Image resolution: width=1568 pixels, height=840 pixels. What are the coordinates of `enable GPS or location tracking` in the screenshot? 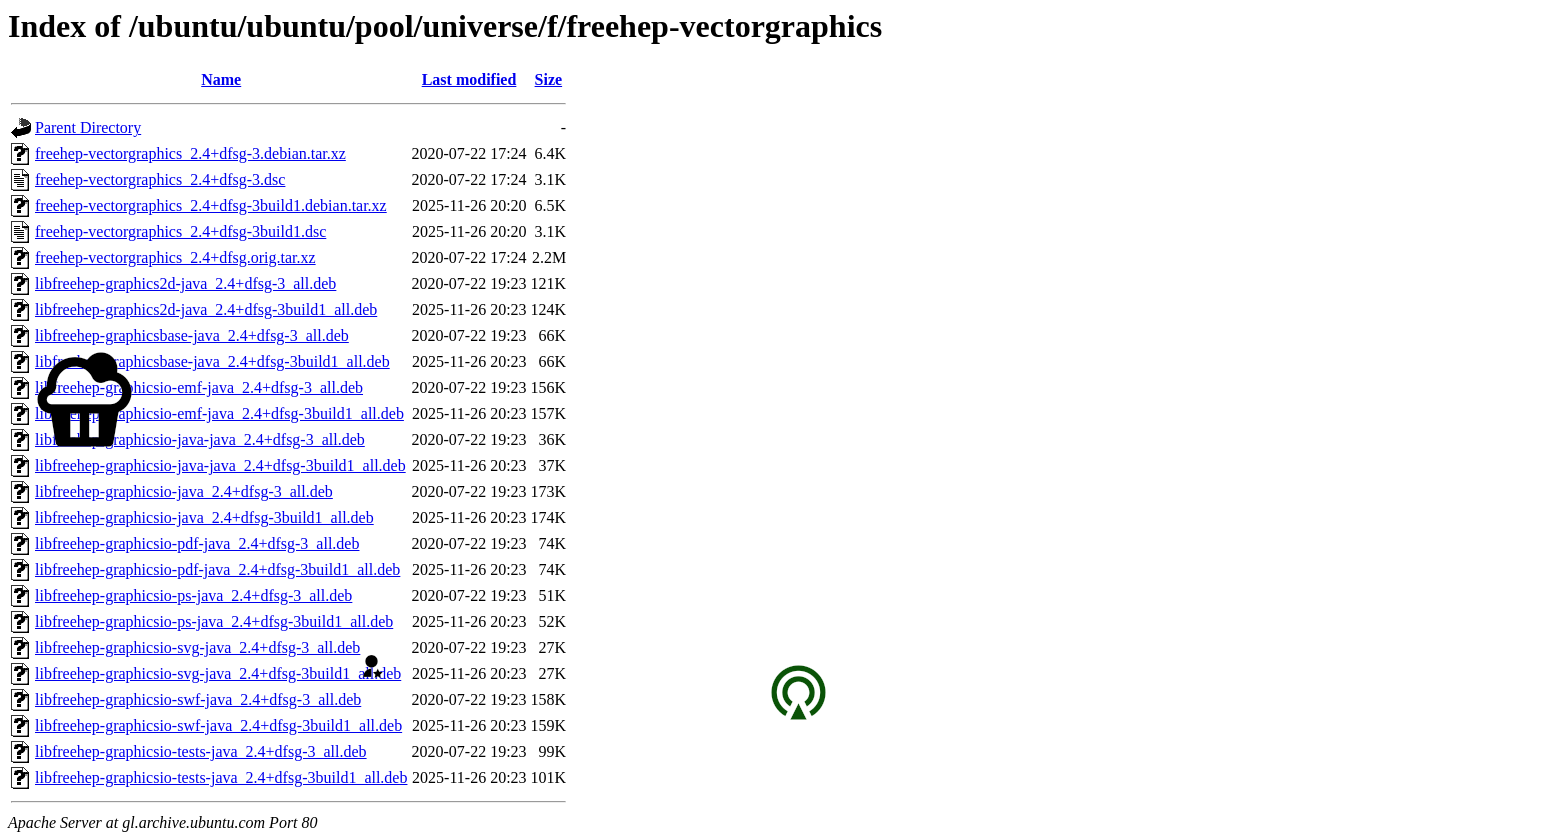 It's located at (798, 692).